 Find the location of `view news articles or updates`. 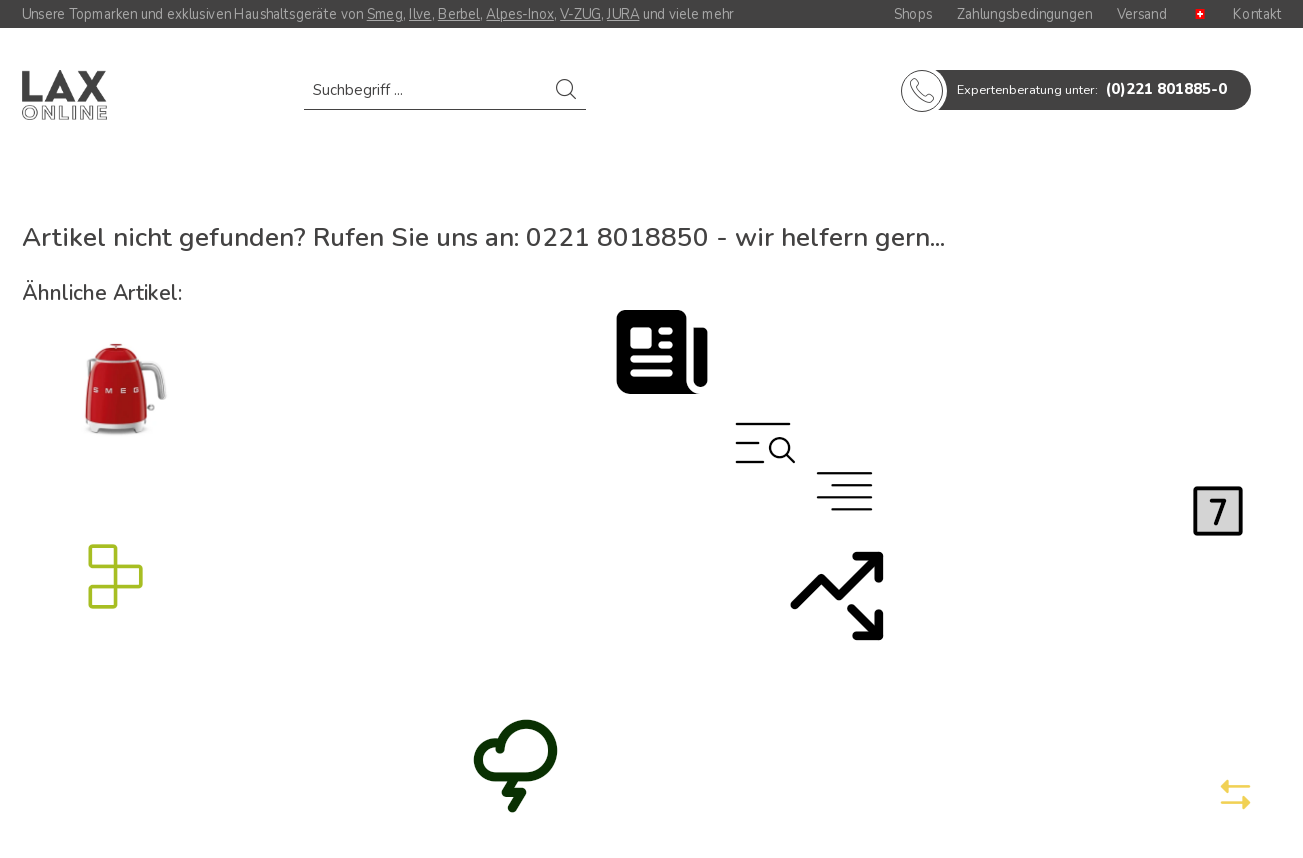

view news articles or updates is located at coordinates (662, 352).